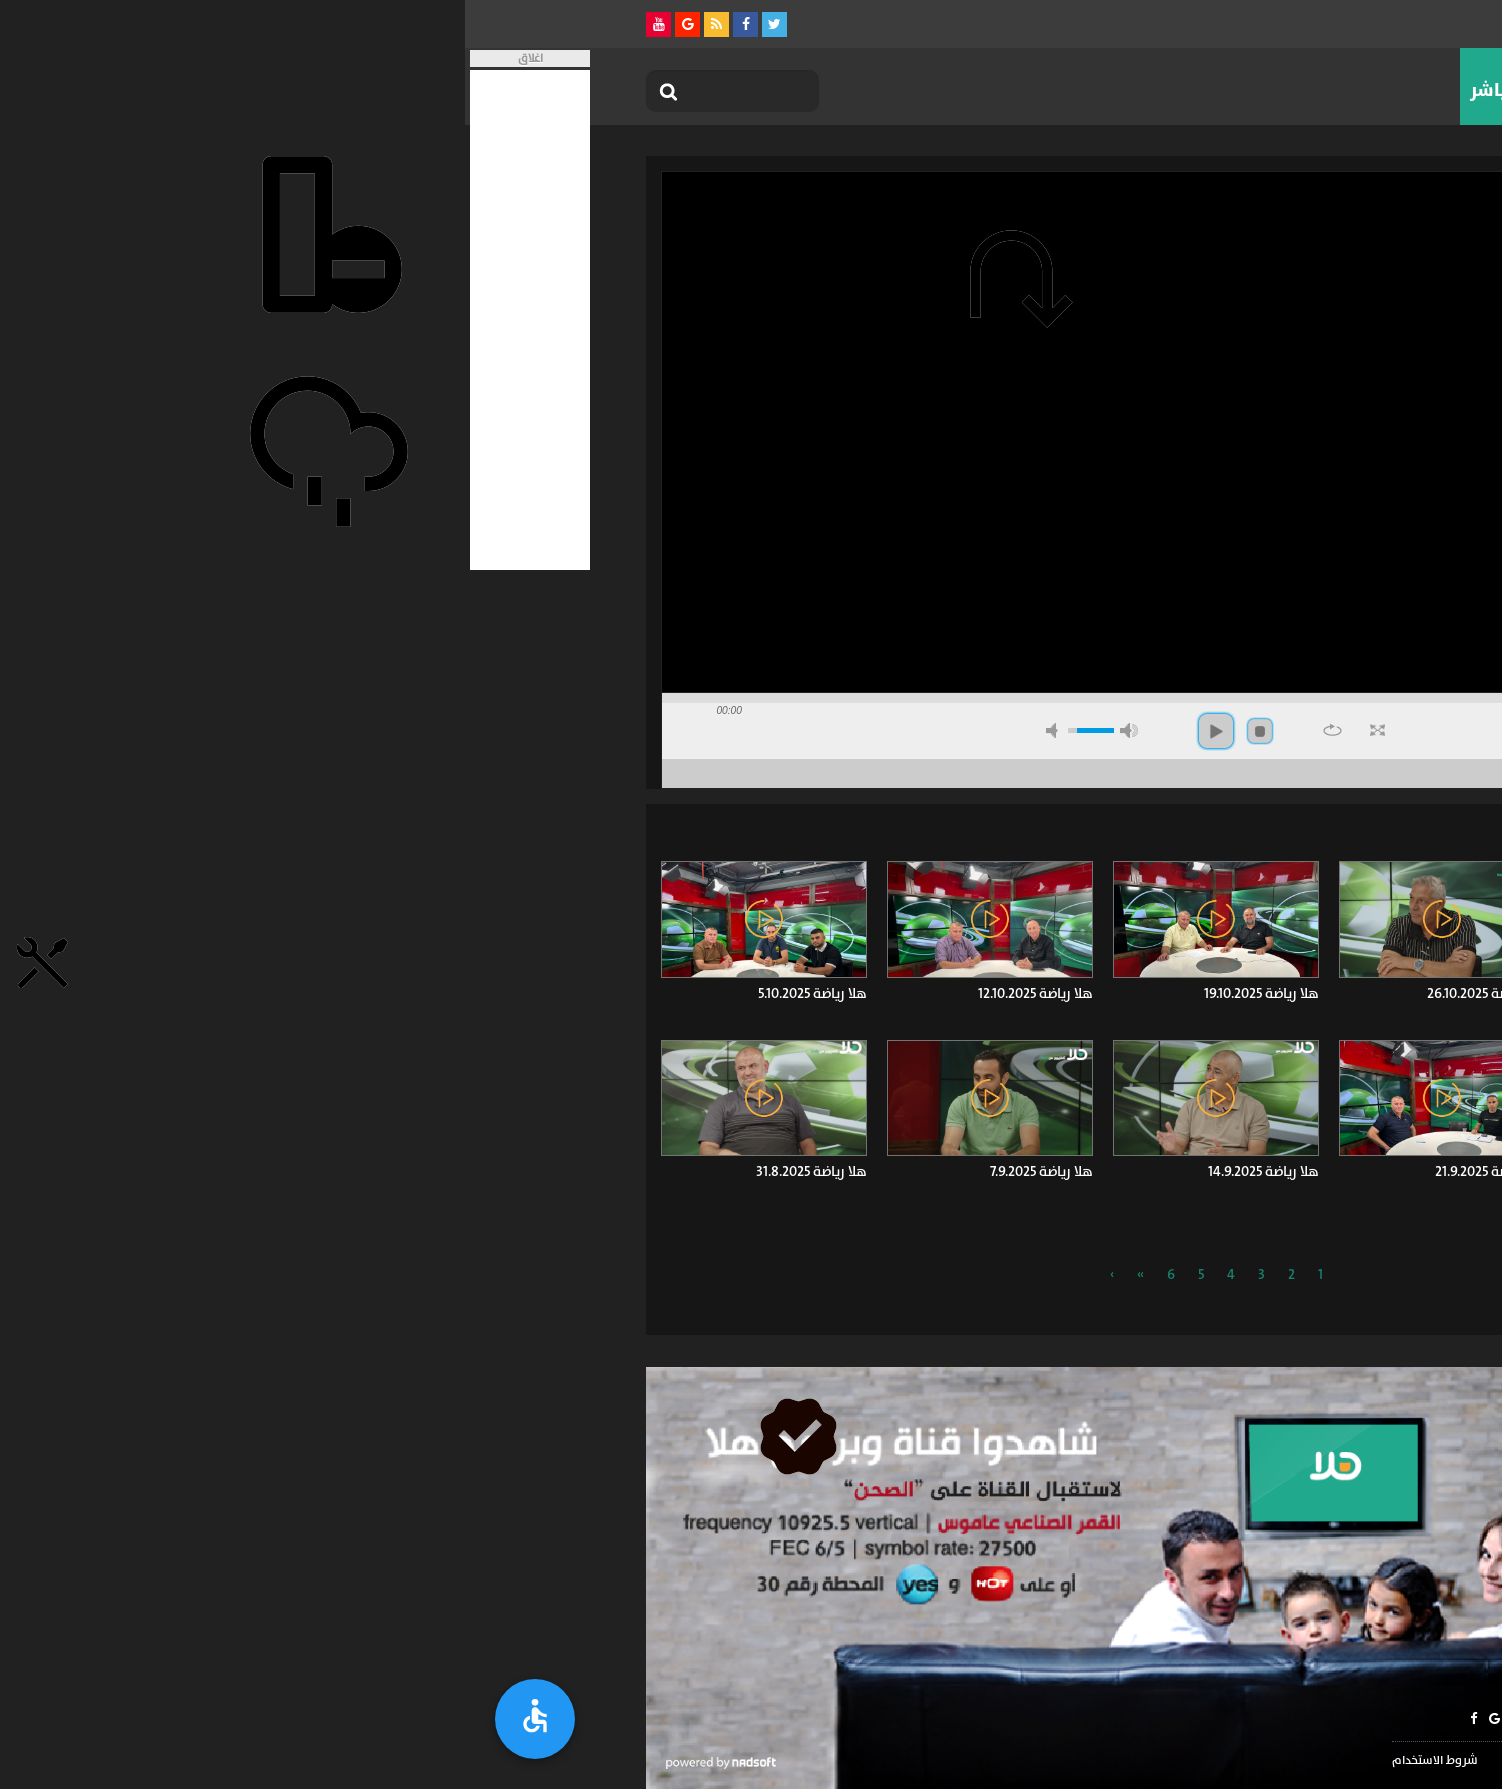 Image resolution: width=1502 pixels, height=1789 pixels. I want to click on access settings and configuration options, so click(43, 963).